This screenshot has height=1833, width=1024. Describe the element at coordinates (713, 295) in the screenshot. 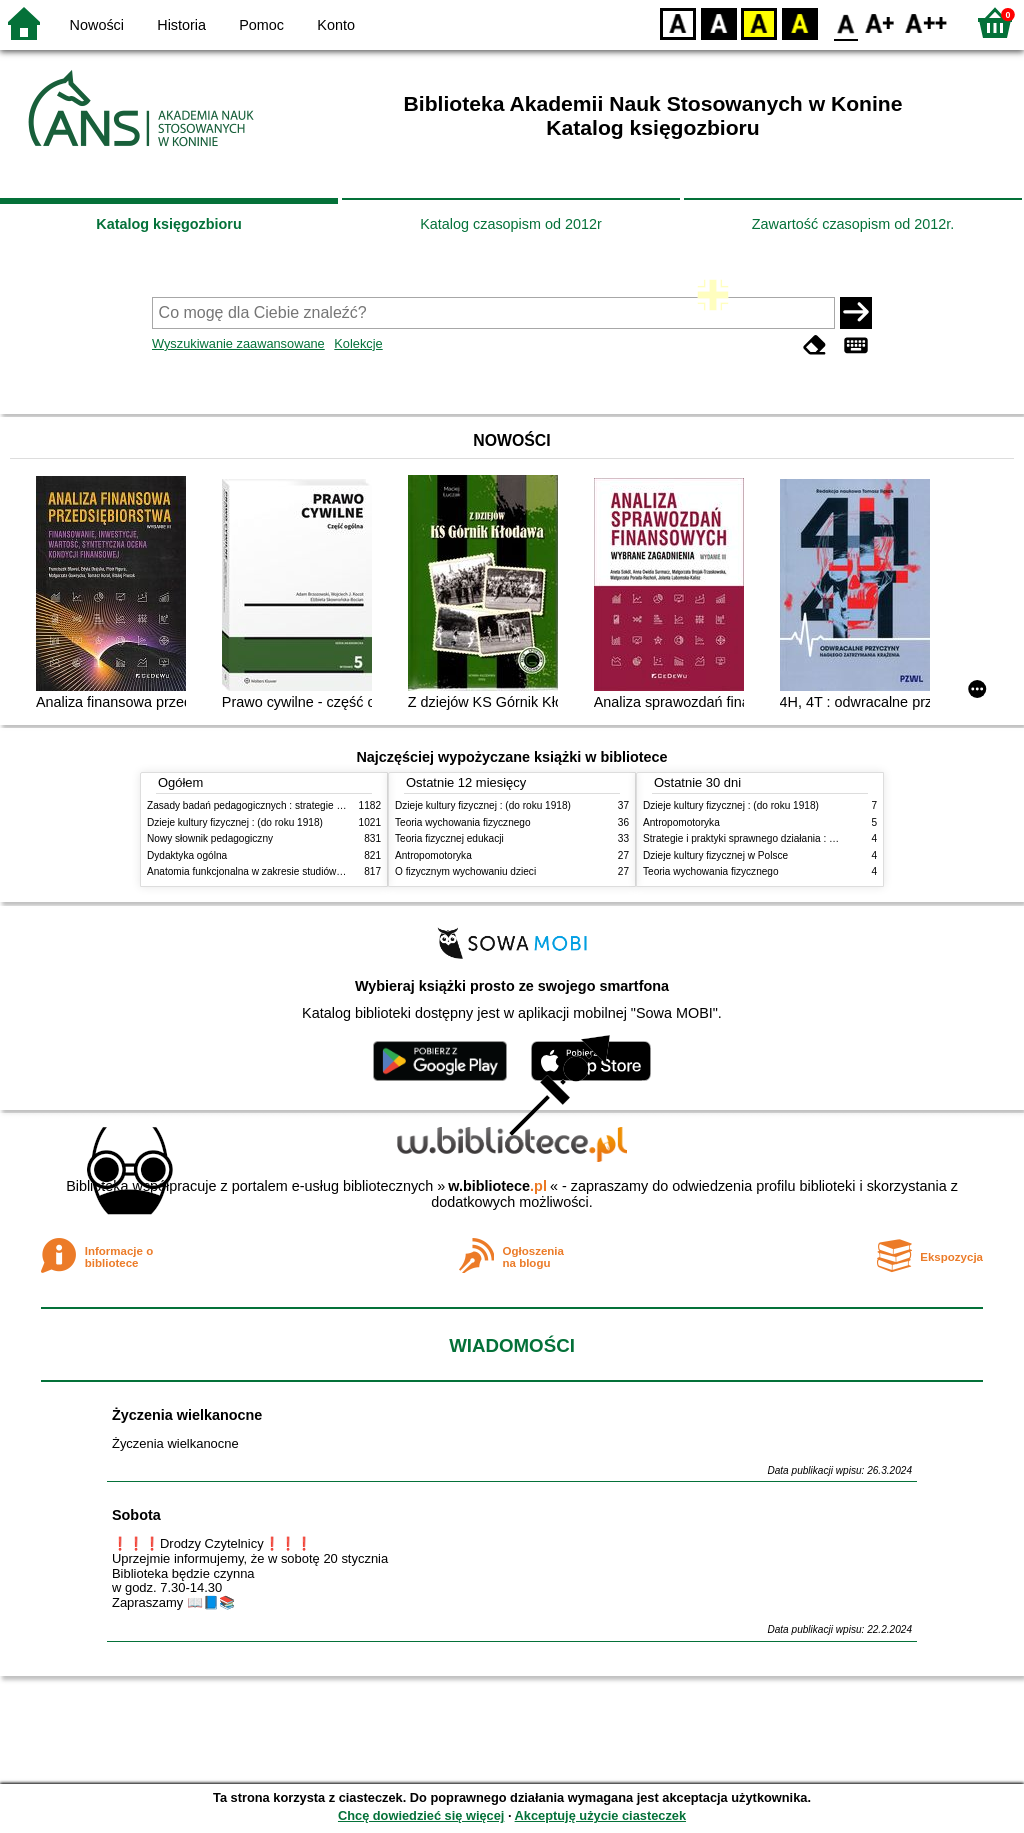

I see `german military history faction or unit marker in a strategy game` at that location.